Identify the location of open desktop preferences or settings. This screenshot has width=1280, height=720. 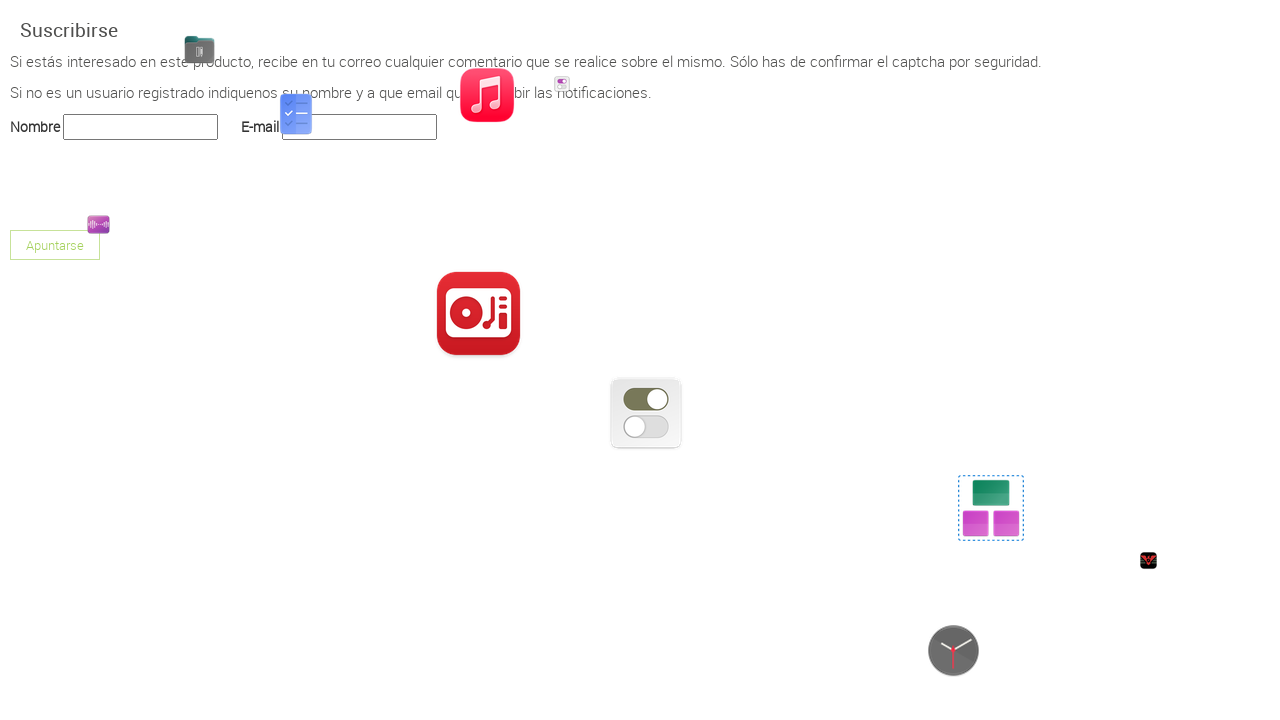
(562, 84).